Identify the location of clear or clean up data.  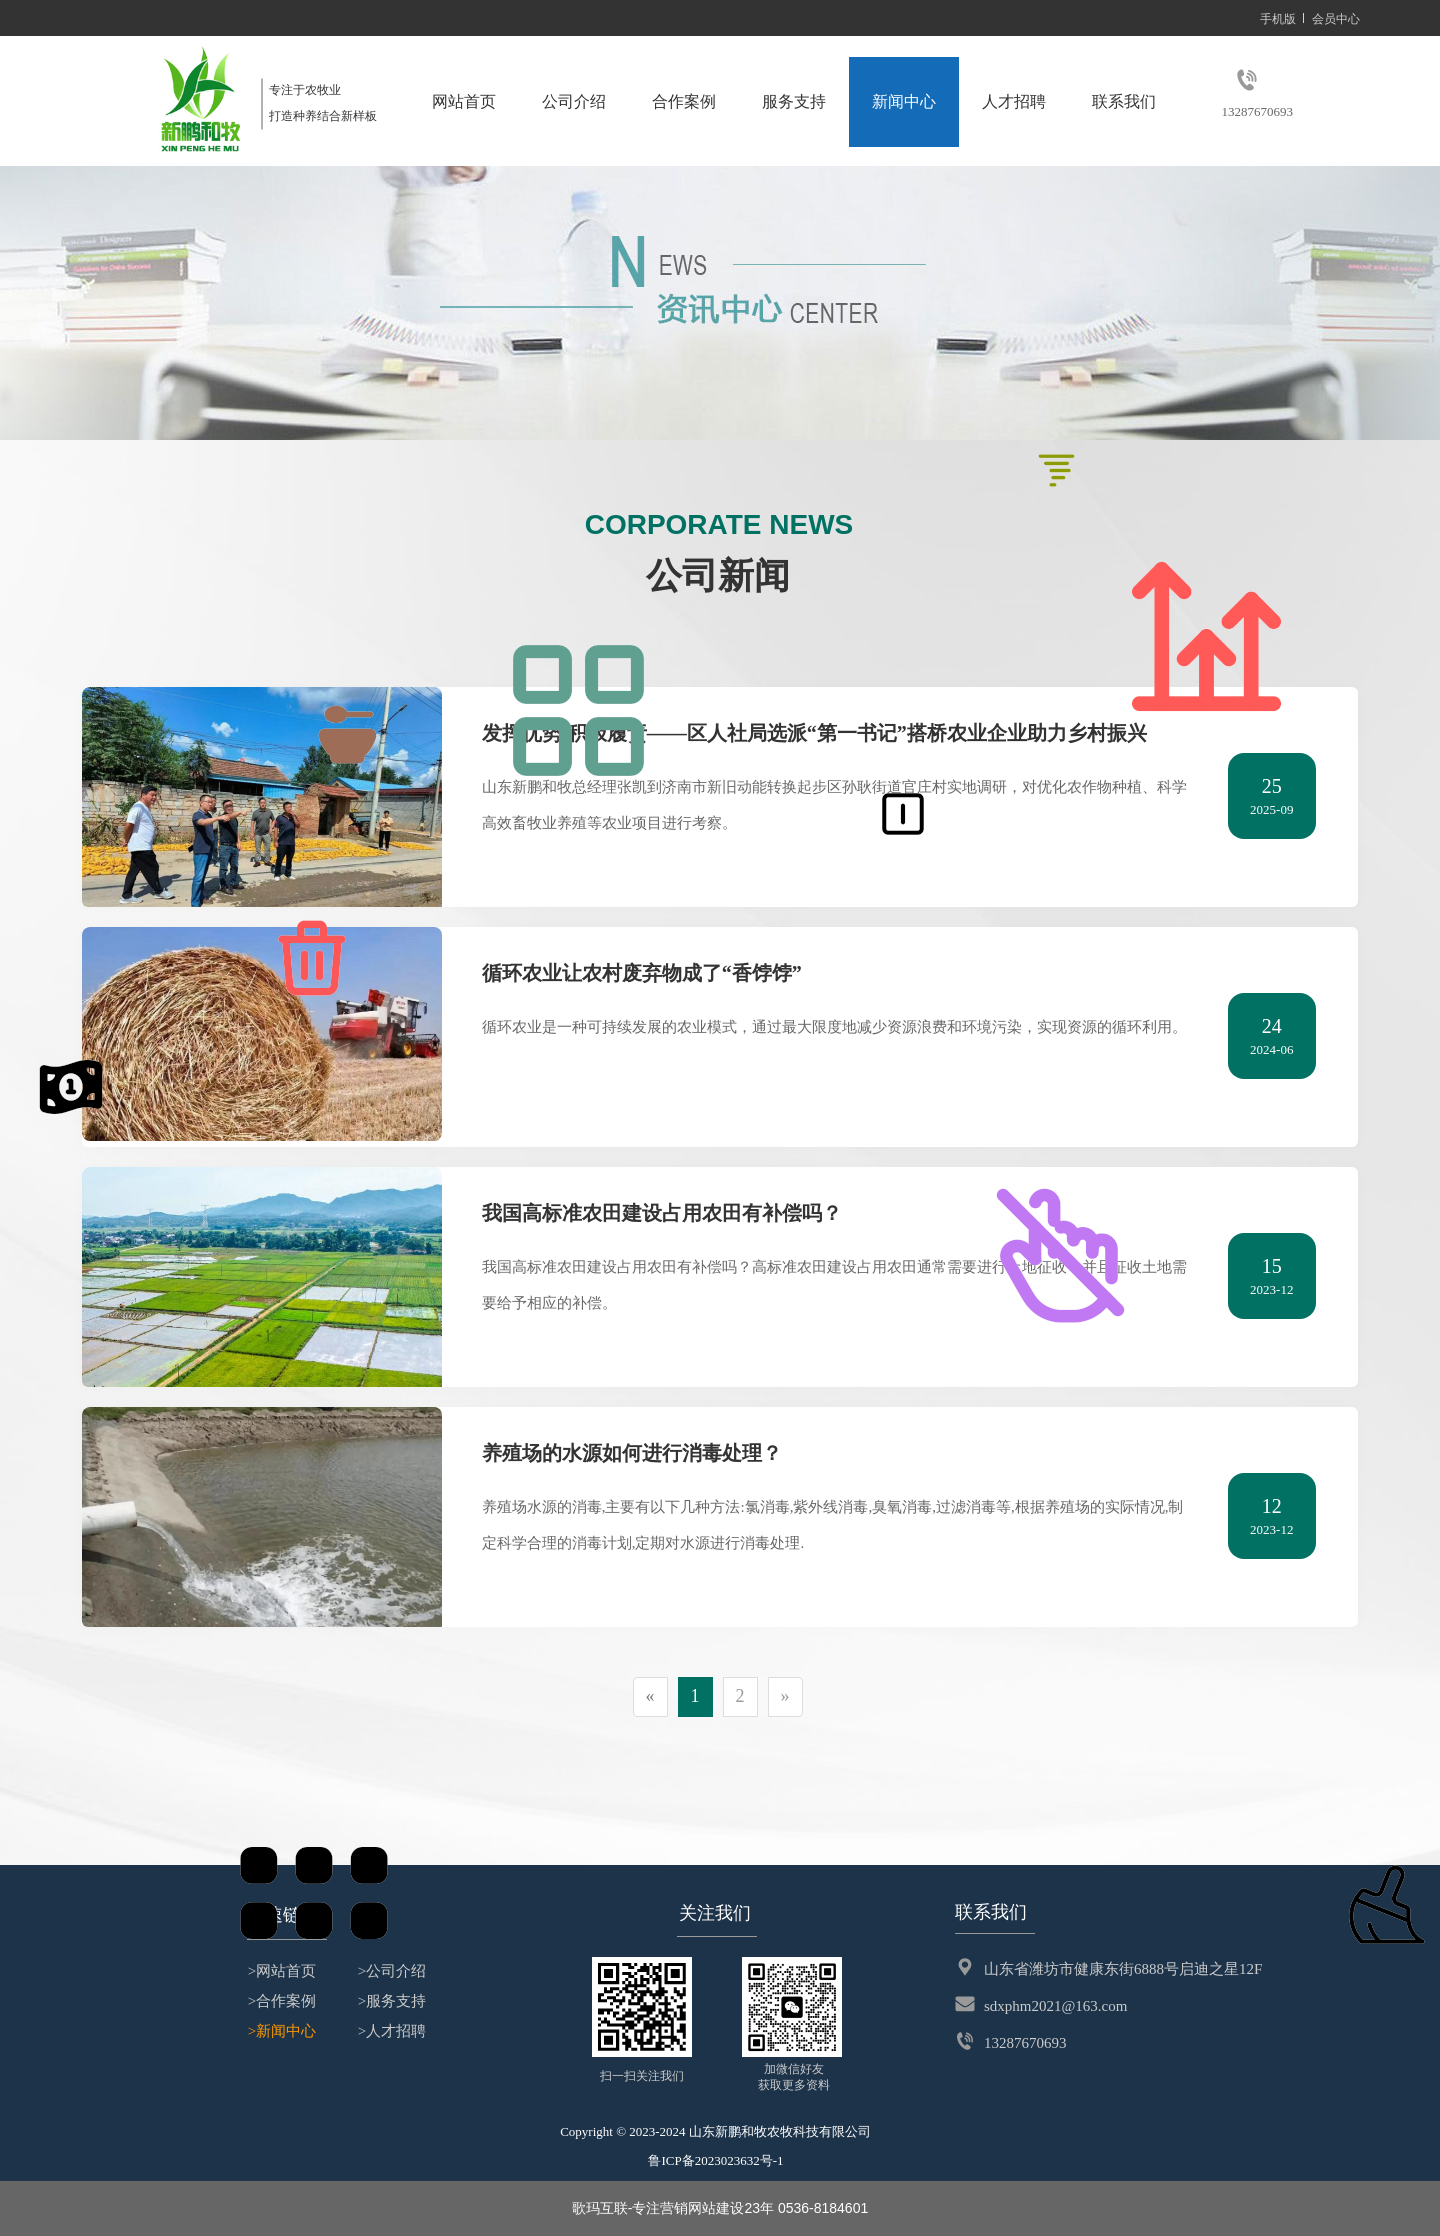
(1385, 1907).